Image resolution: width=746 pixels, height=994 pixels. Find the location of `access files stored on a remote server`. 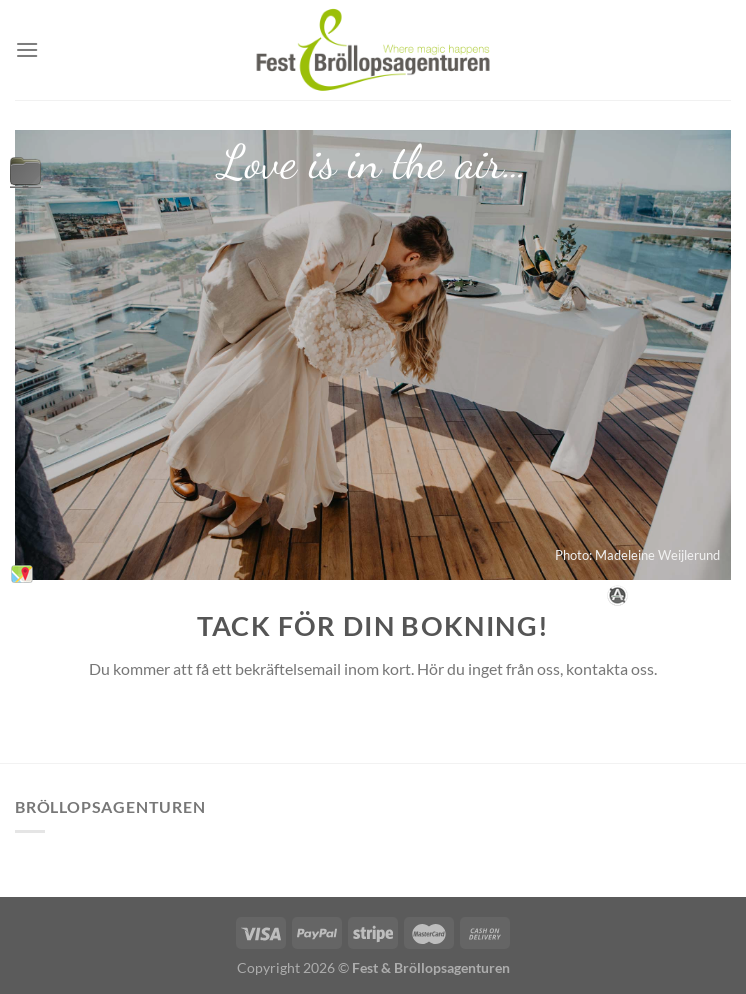

access files stored on a remote server is located at coordinates (25, 172).